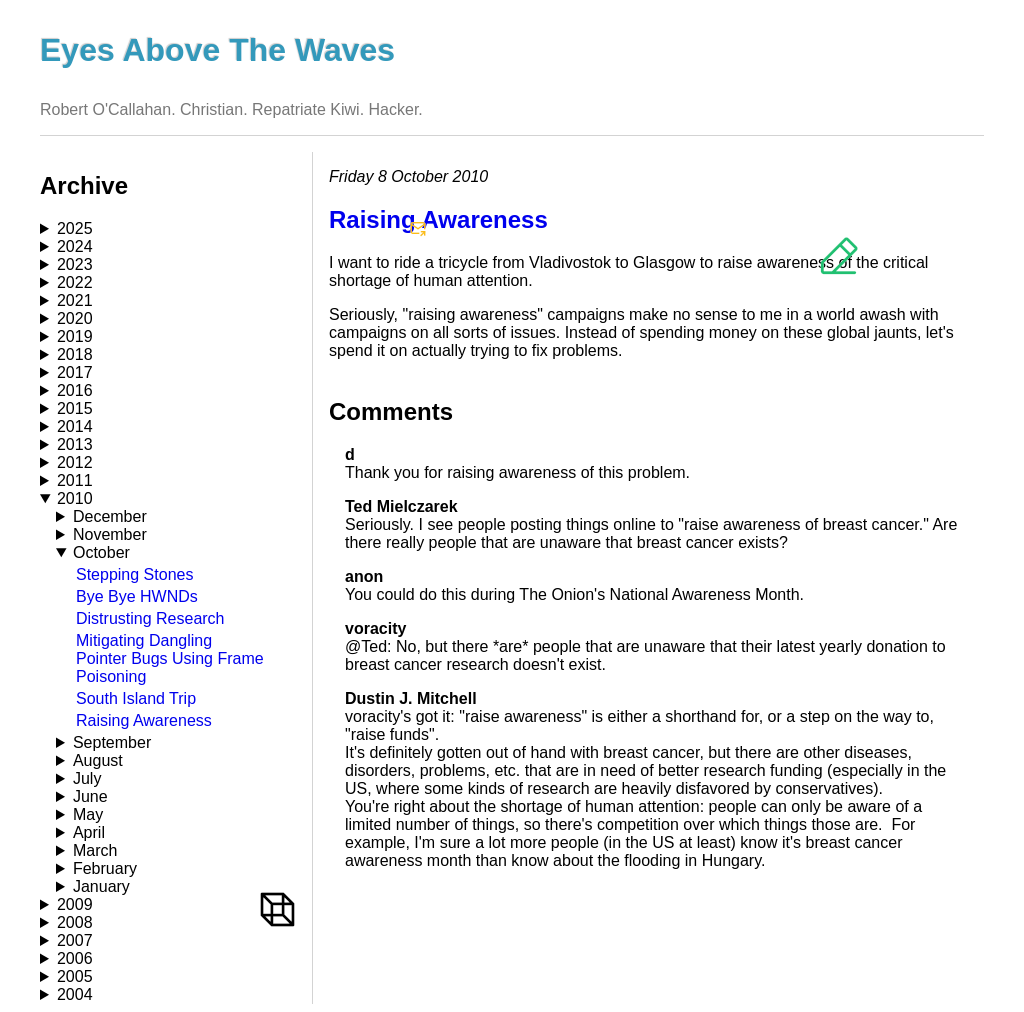 The width and height of the screenshot is (1024, 1012). Describe the element at coordinates (277, 909) in the screenshot. I see `view 3D model or object` at that location.